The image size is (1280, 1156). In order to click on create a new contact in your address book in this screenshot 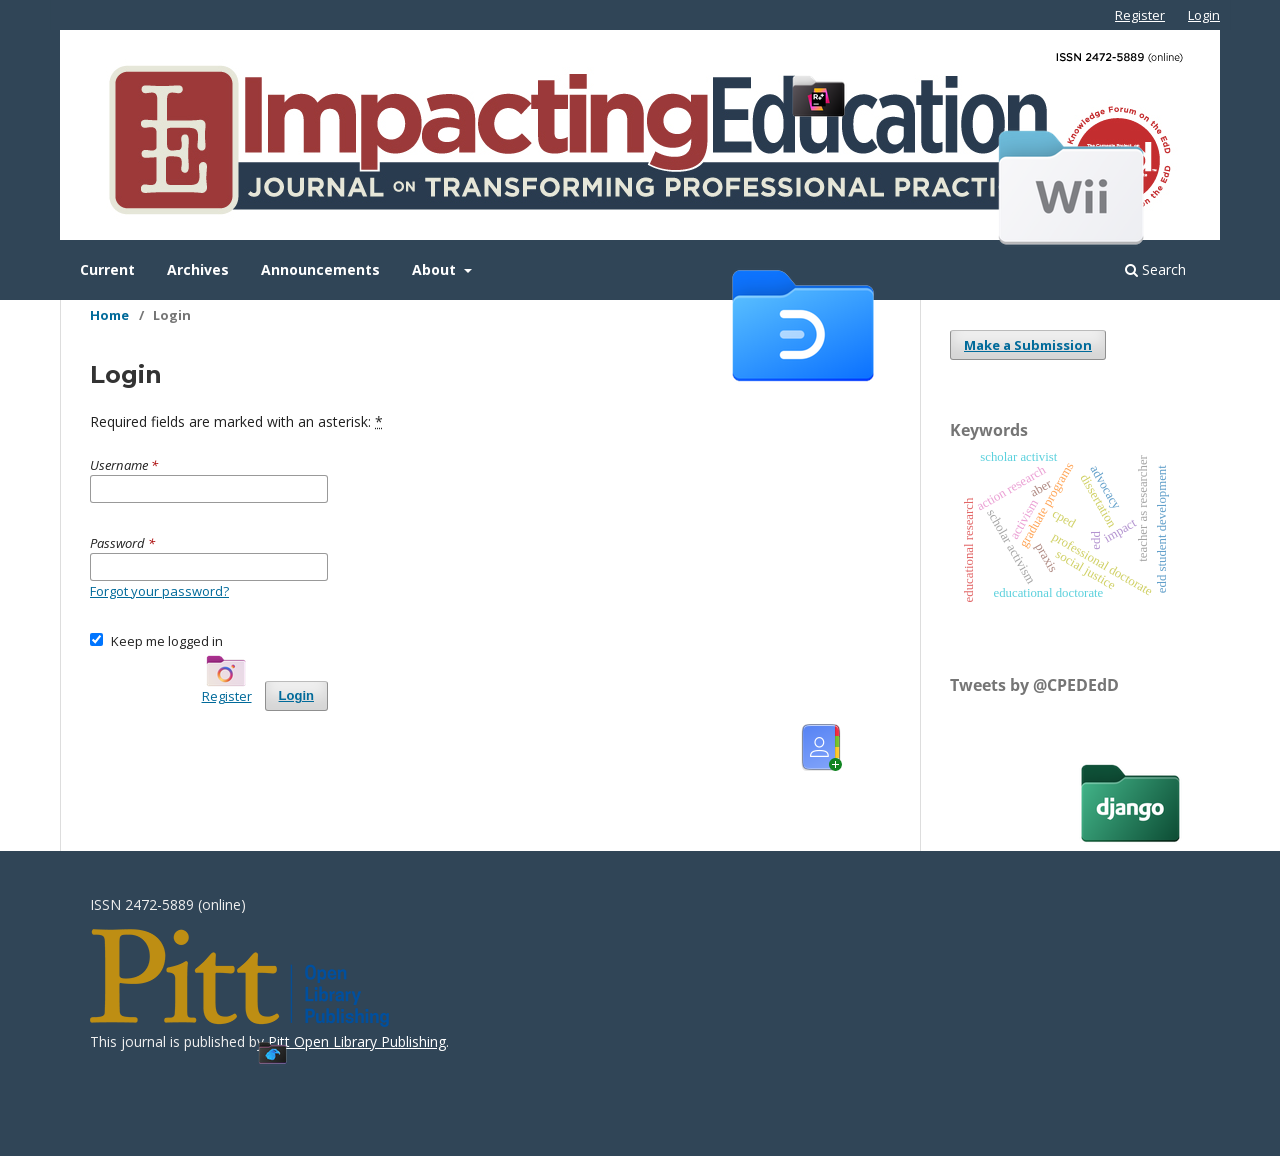, I will do `click(821, 747)`.